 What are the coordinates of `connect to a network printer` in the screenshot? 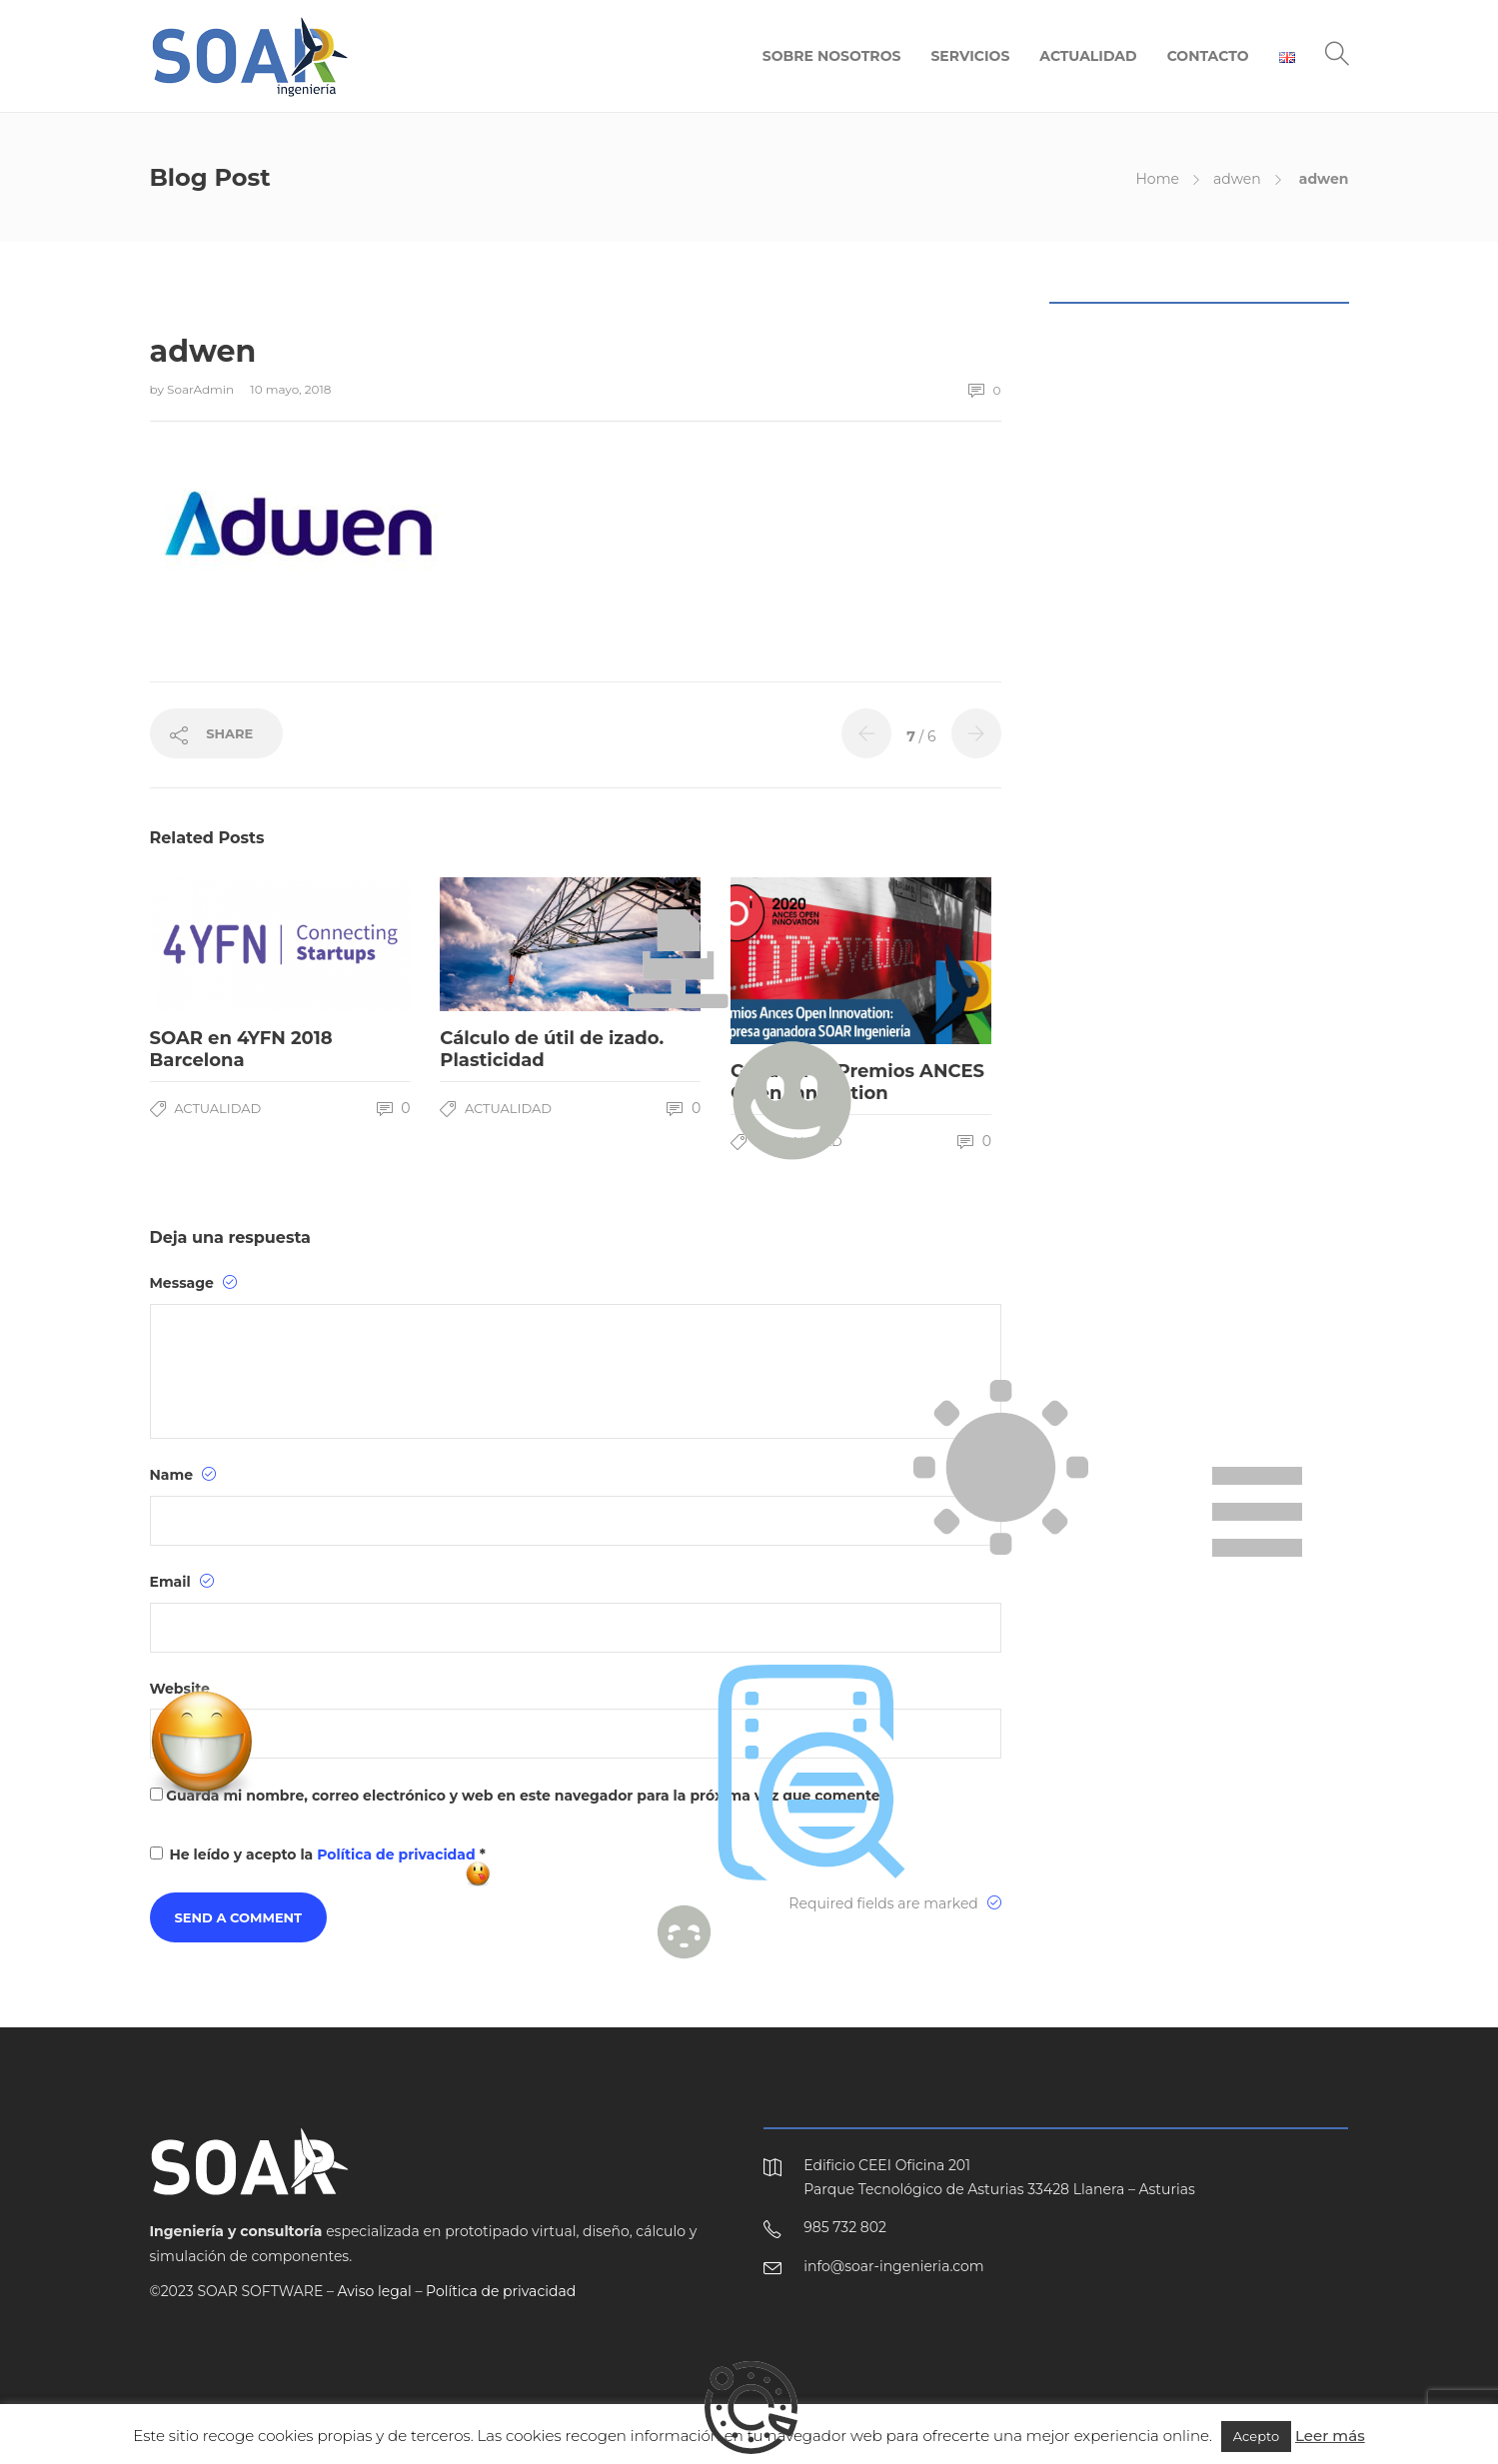 It's located at (686, 951).